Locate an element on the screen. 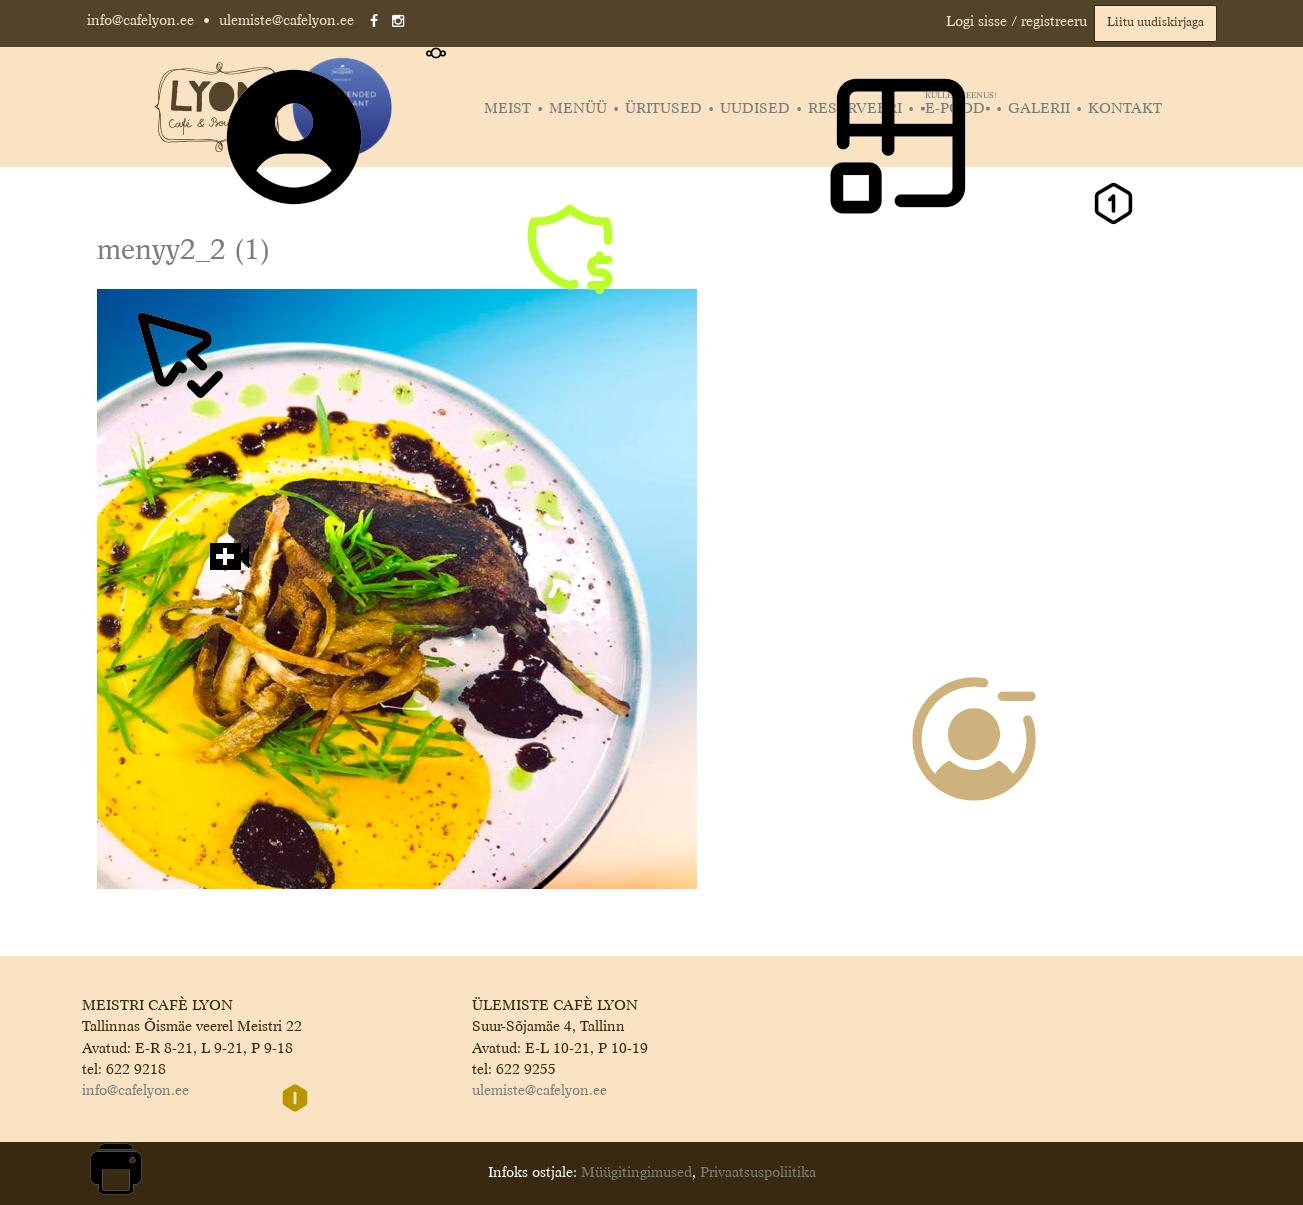 Image resolution: width=1303 pixels, height=1205 pixels. create a table alias or reference is located at coordinates (901, 143).